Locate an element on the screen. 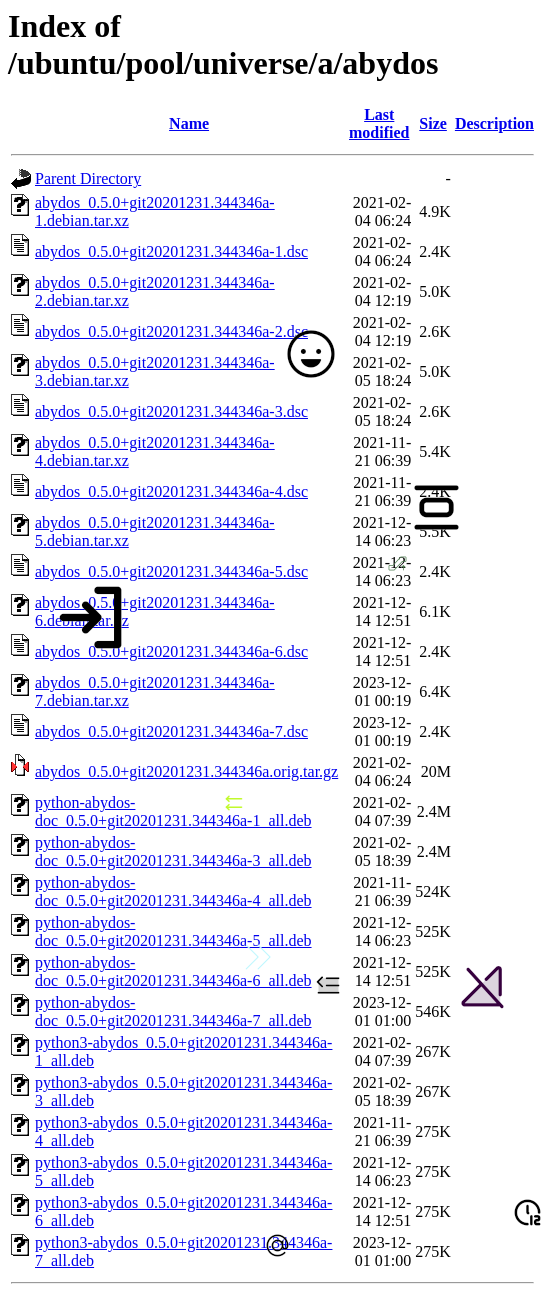 This screenshot has width=545, height=1303. skip forward or advance to next item is located at coordinates (257, 957).